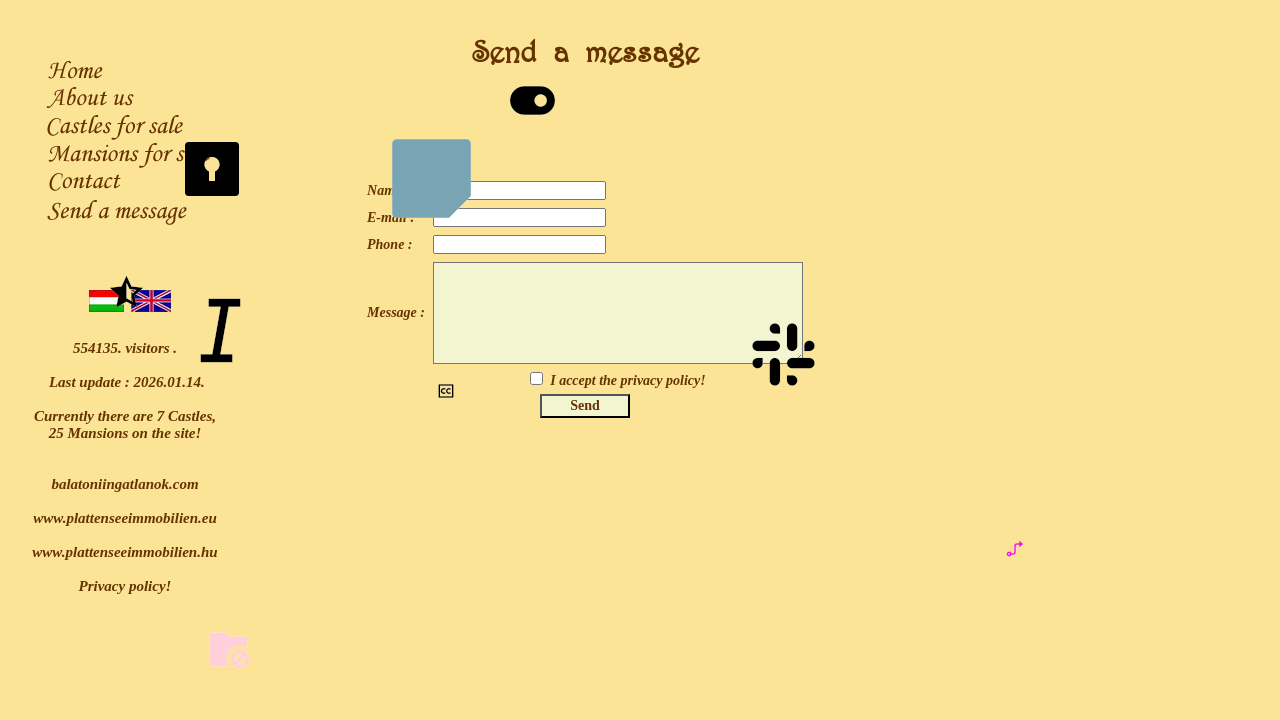 The height and width of the screenshot is (720, 1280). Describe the element at coordinates (126, 292) in the screenshot. I see `indicates a partial rating or half-star score` at that location.